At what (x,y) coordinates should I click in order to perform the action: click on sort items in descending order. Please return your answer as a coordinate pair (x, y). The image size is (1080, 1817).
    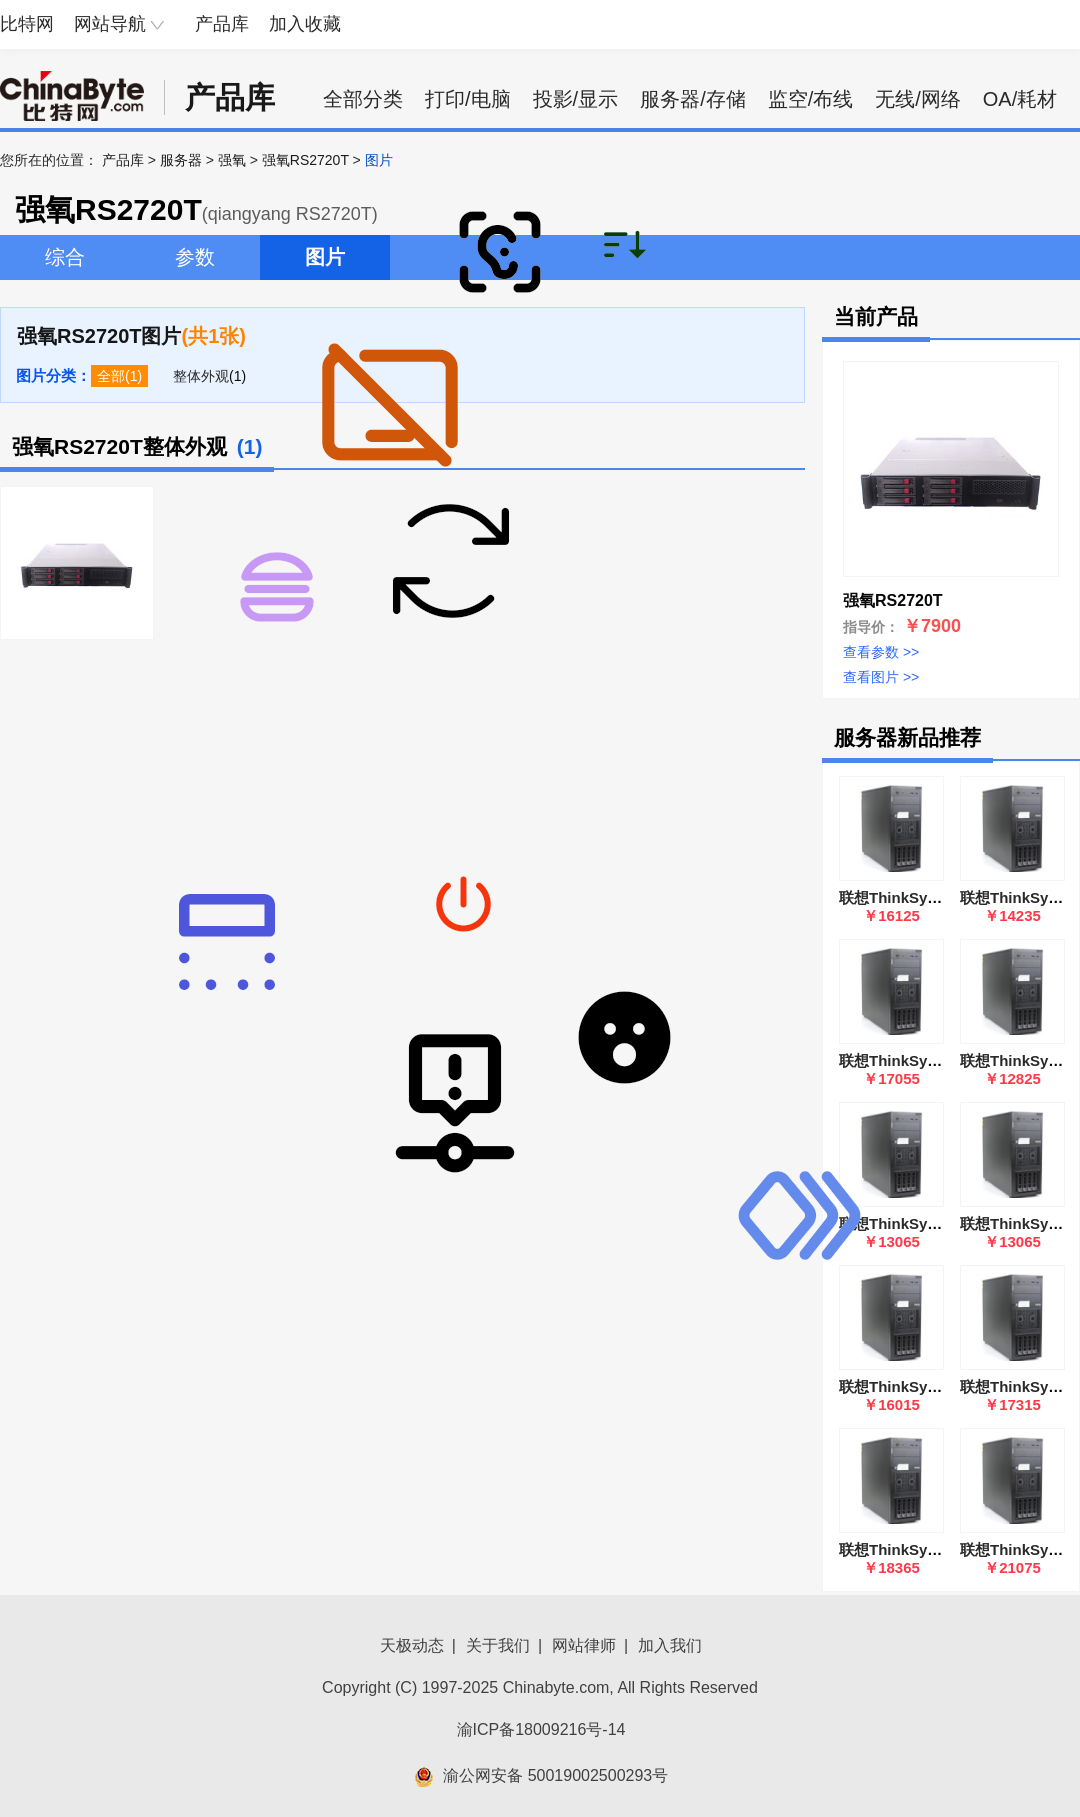
    Looking at the image, I should click on (625, 244).